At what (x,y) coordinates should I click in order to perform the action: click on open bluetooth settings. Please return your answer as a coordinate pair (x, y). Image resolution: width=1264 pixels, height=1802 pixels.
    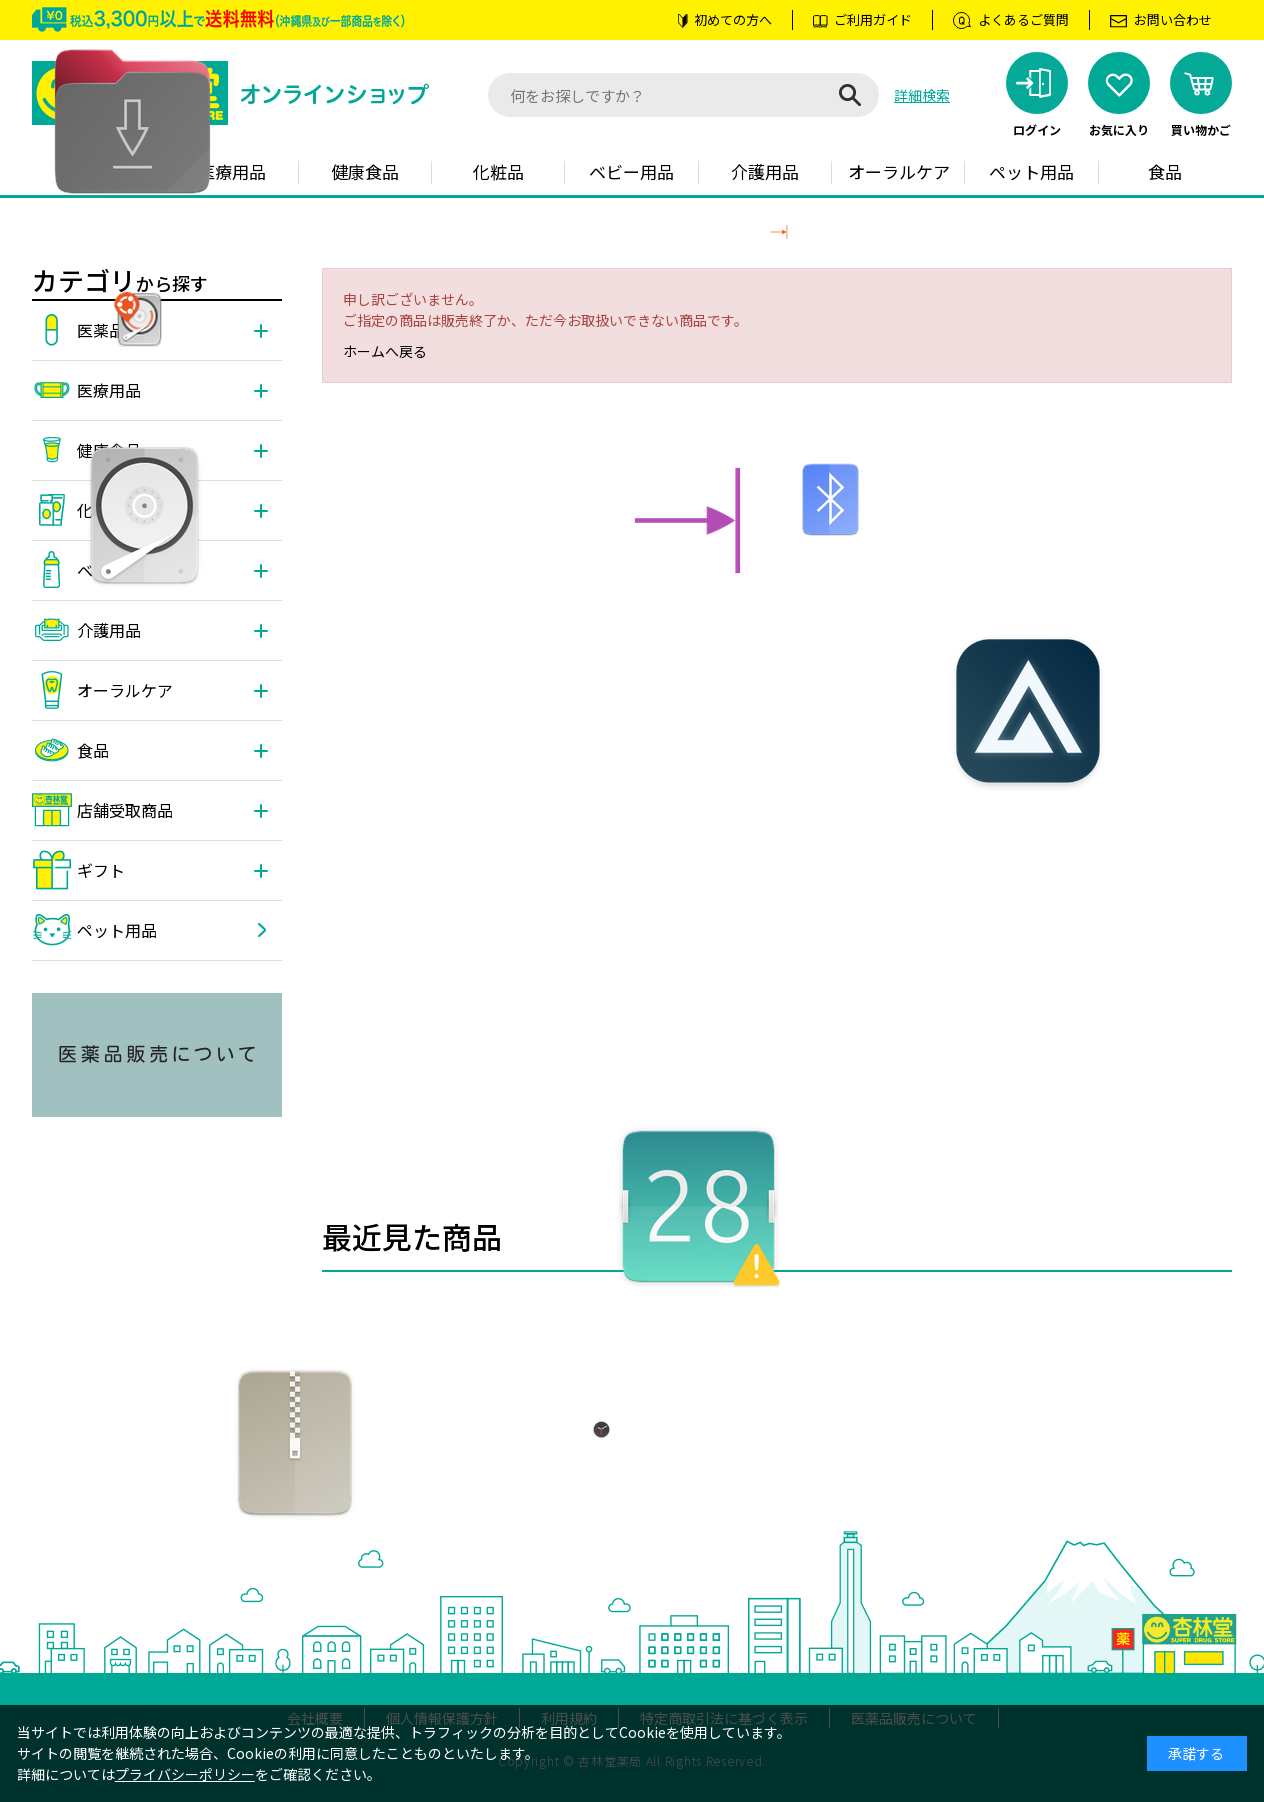
    Looking at the image, I should click on (830, 499).